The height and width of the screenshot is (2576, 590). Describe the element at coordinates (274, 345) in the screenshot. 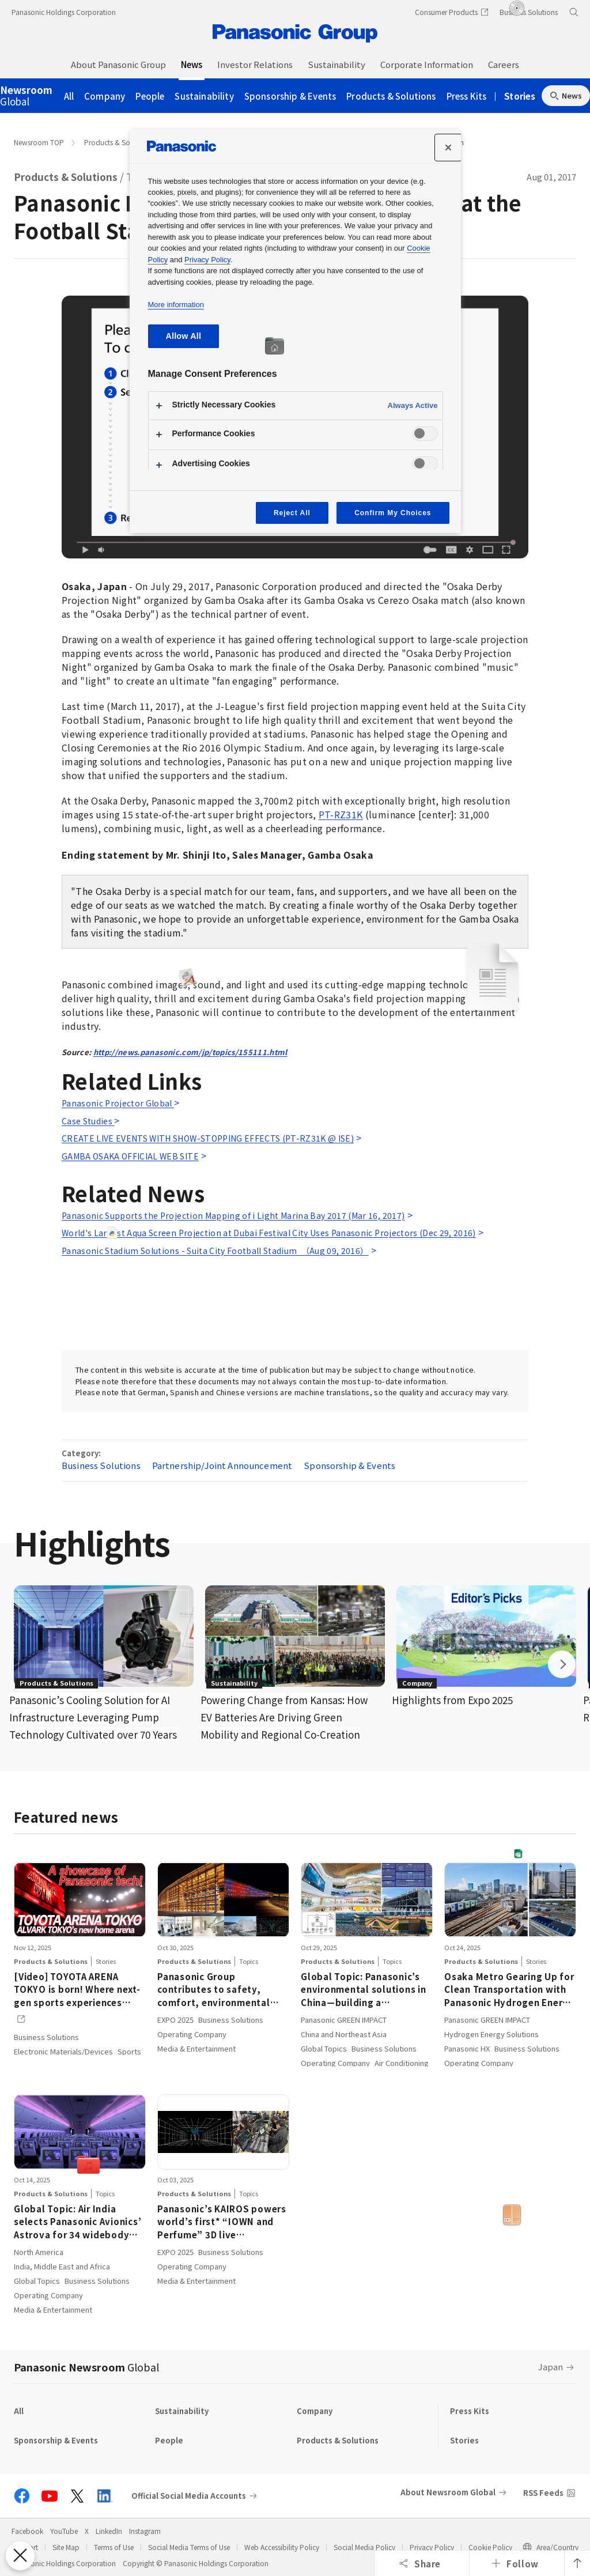

I see `access your home folder` at that location.